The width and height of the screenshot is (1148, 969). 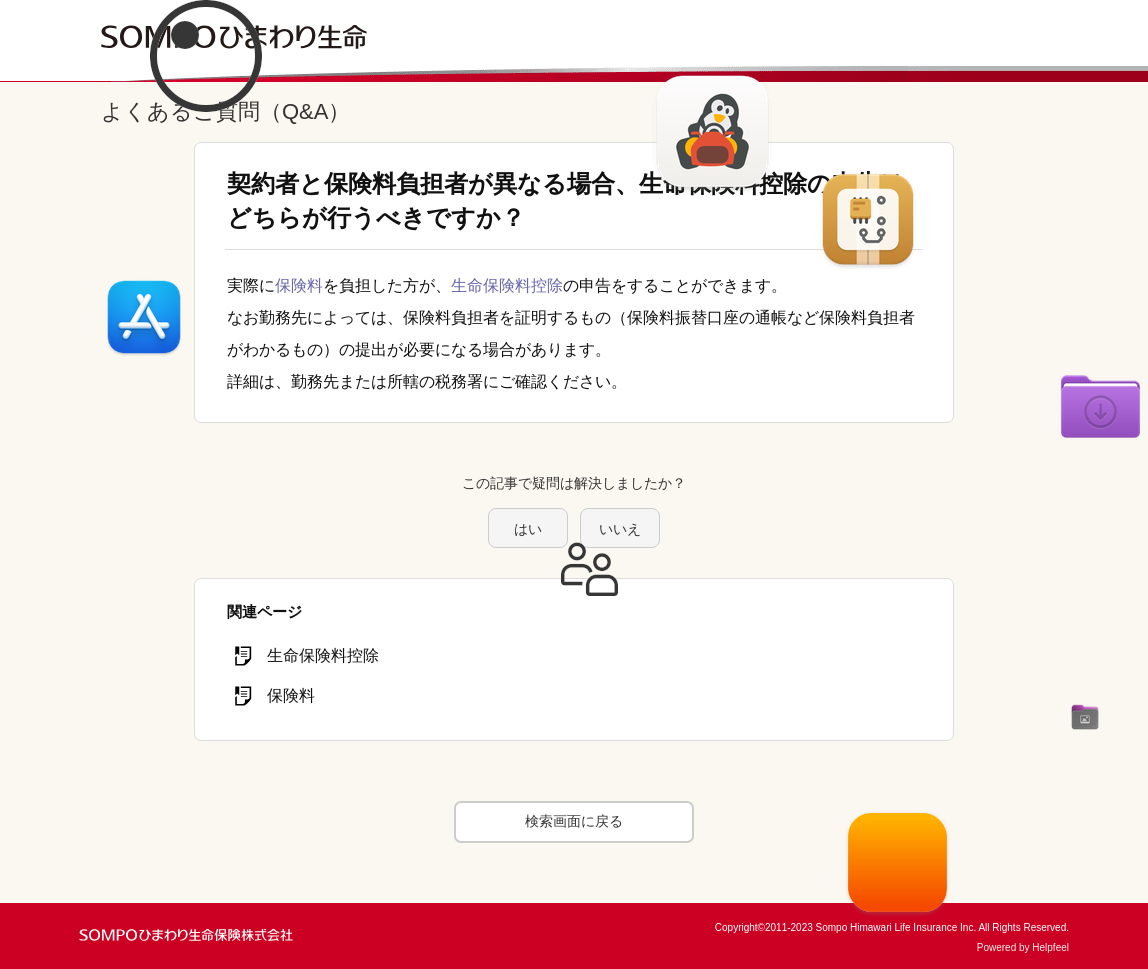 What do you see at coordinates (897, 862) in the screenshot?
I see `blank orange app template for macos icon design` at bounding box center [897, 862].